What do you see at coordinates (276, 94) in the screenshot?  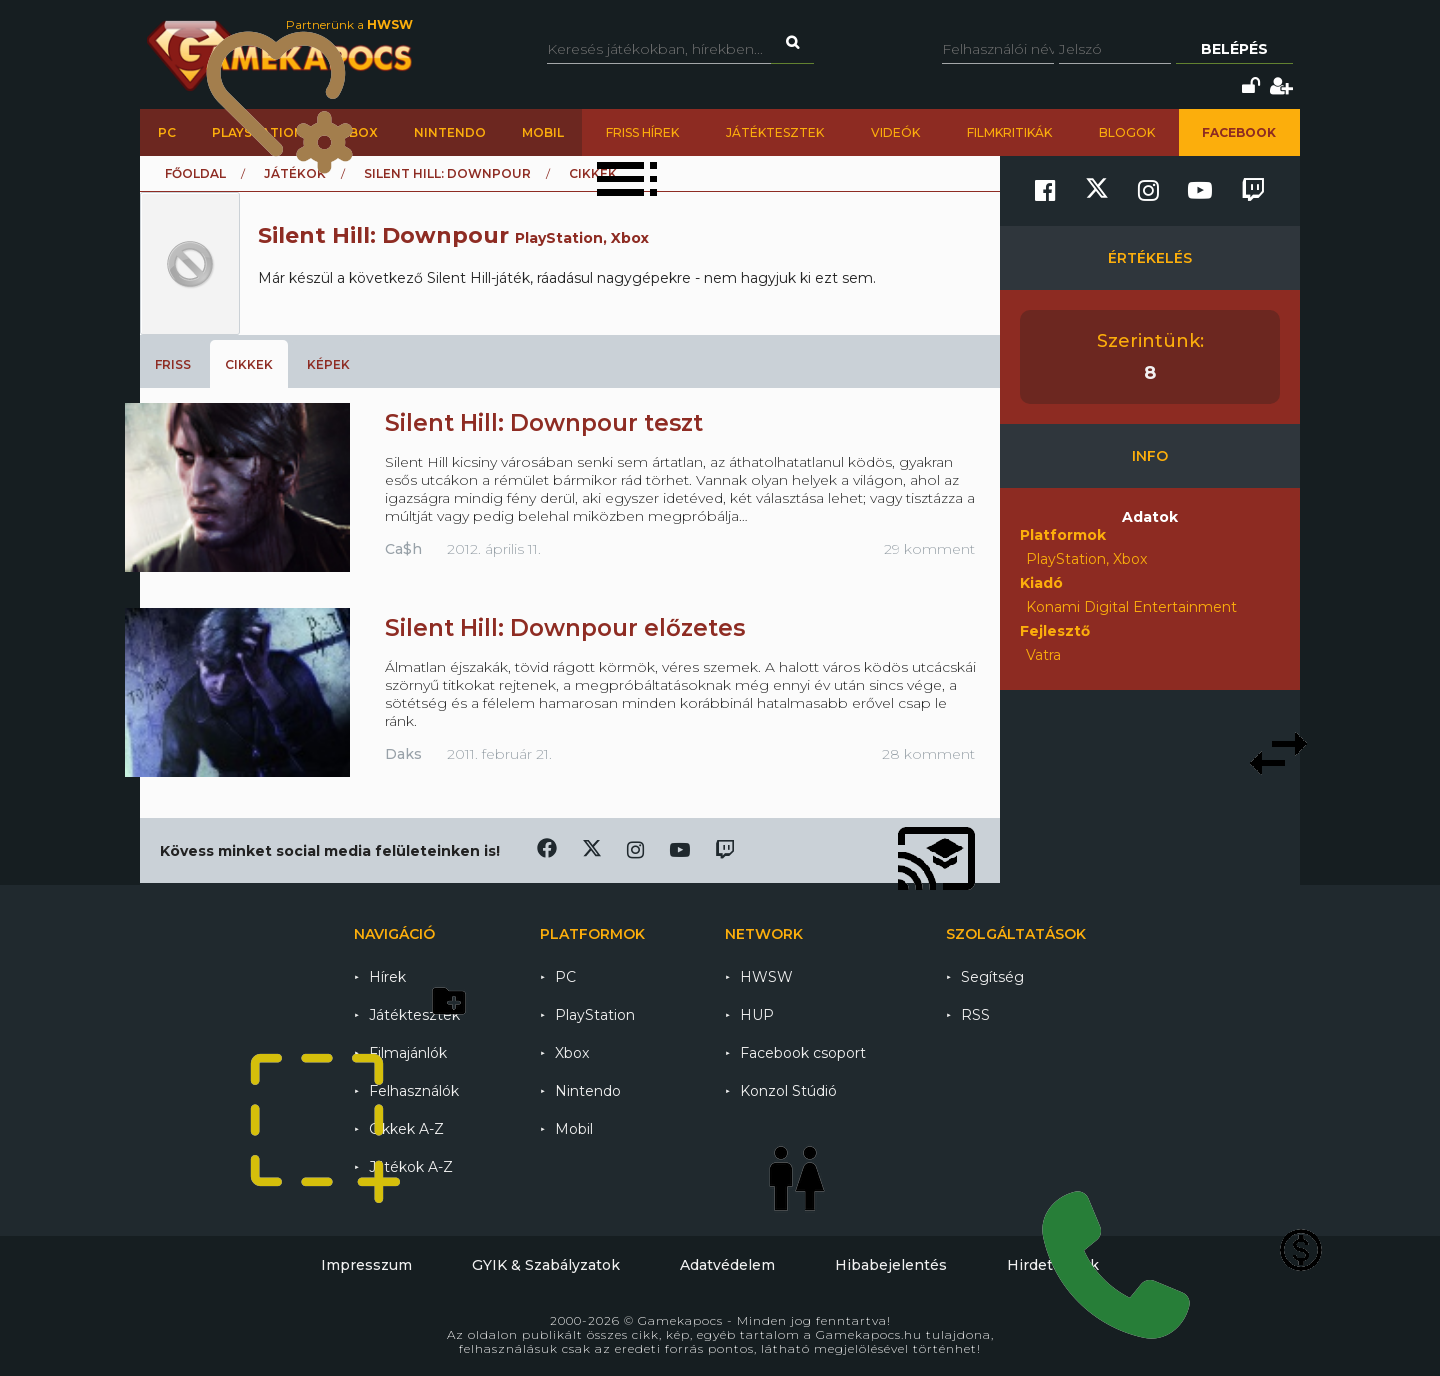 I see `manage favorites settings` at bounding box center [276, 94].